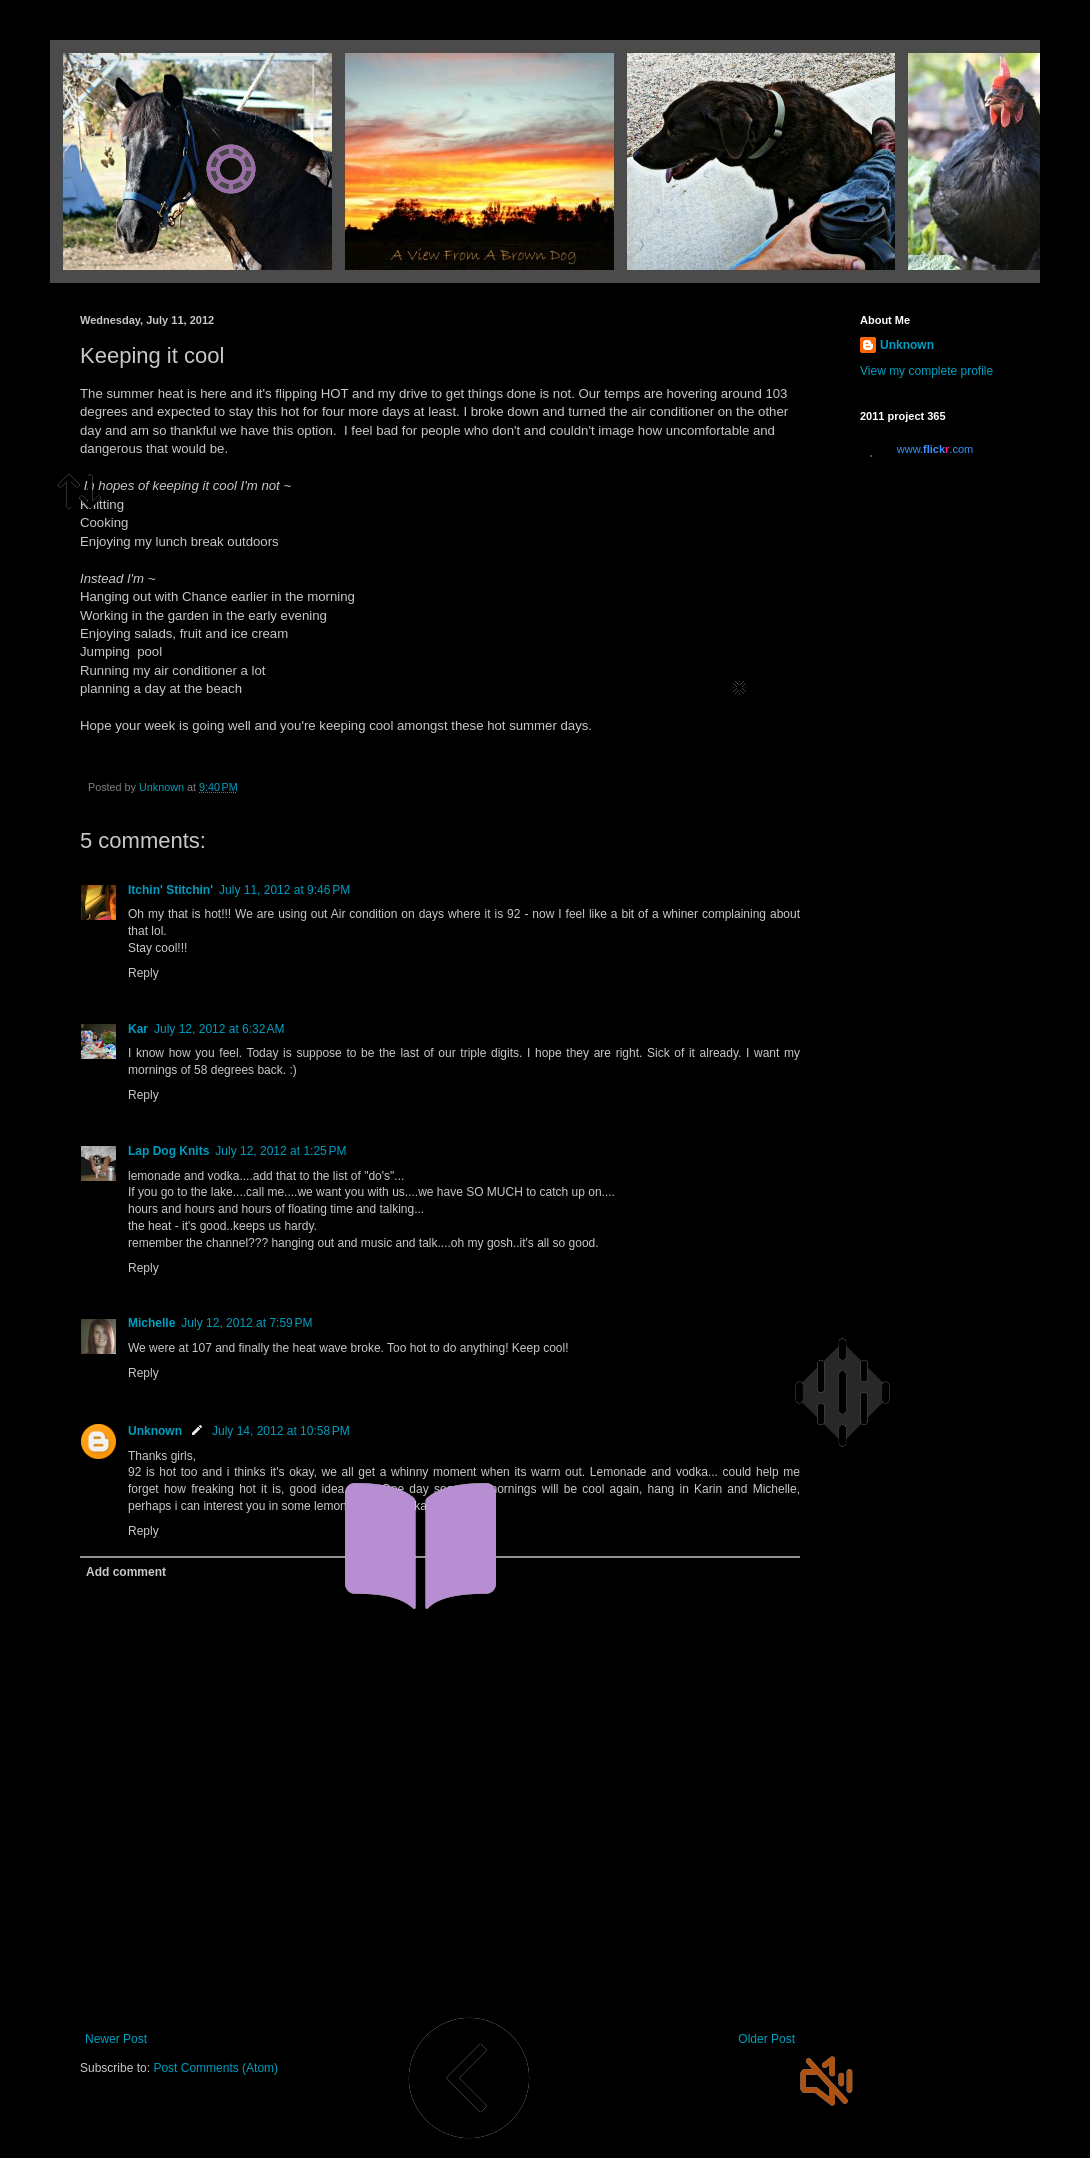 The height and width of the screenshot is (2158, 1090). What do you see at coordinates (420, 1548) in the screenshot?
I see `open reading or library section` at bounding box center [420, 1548].